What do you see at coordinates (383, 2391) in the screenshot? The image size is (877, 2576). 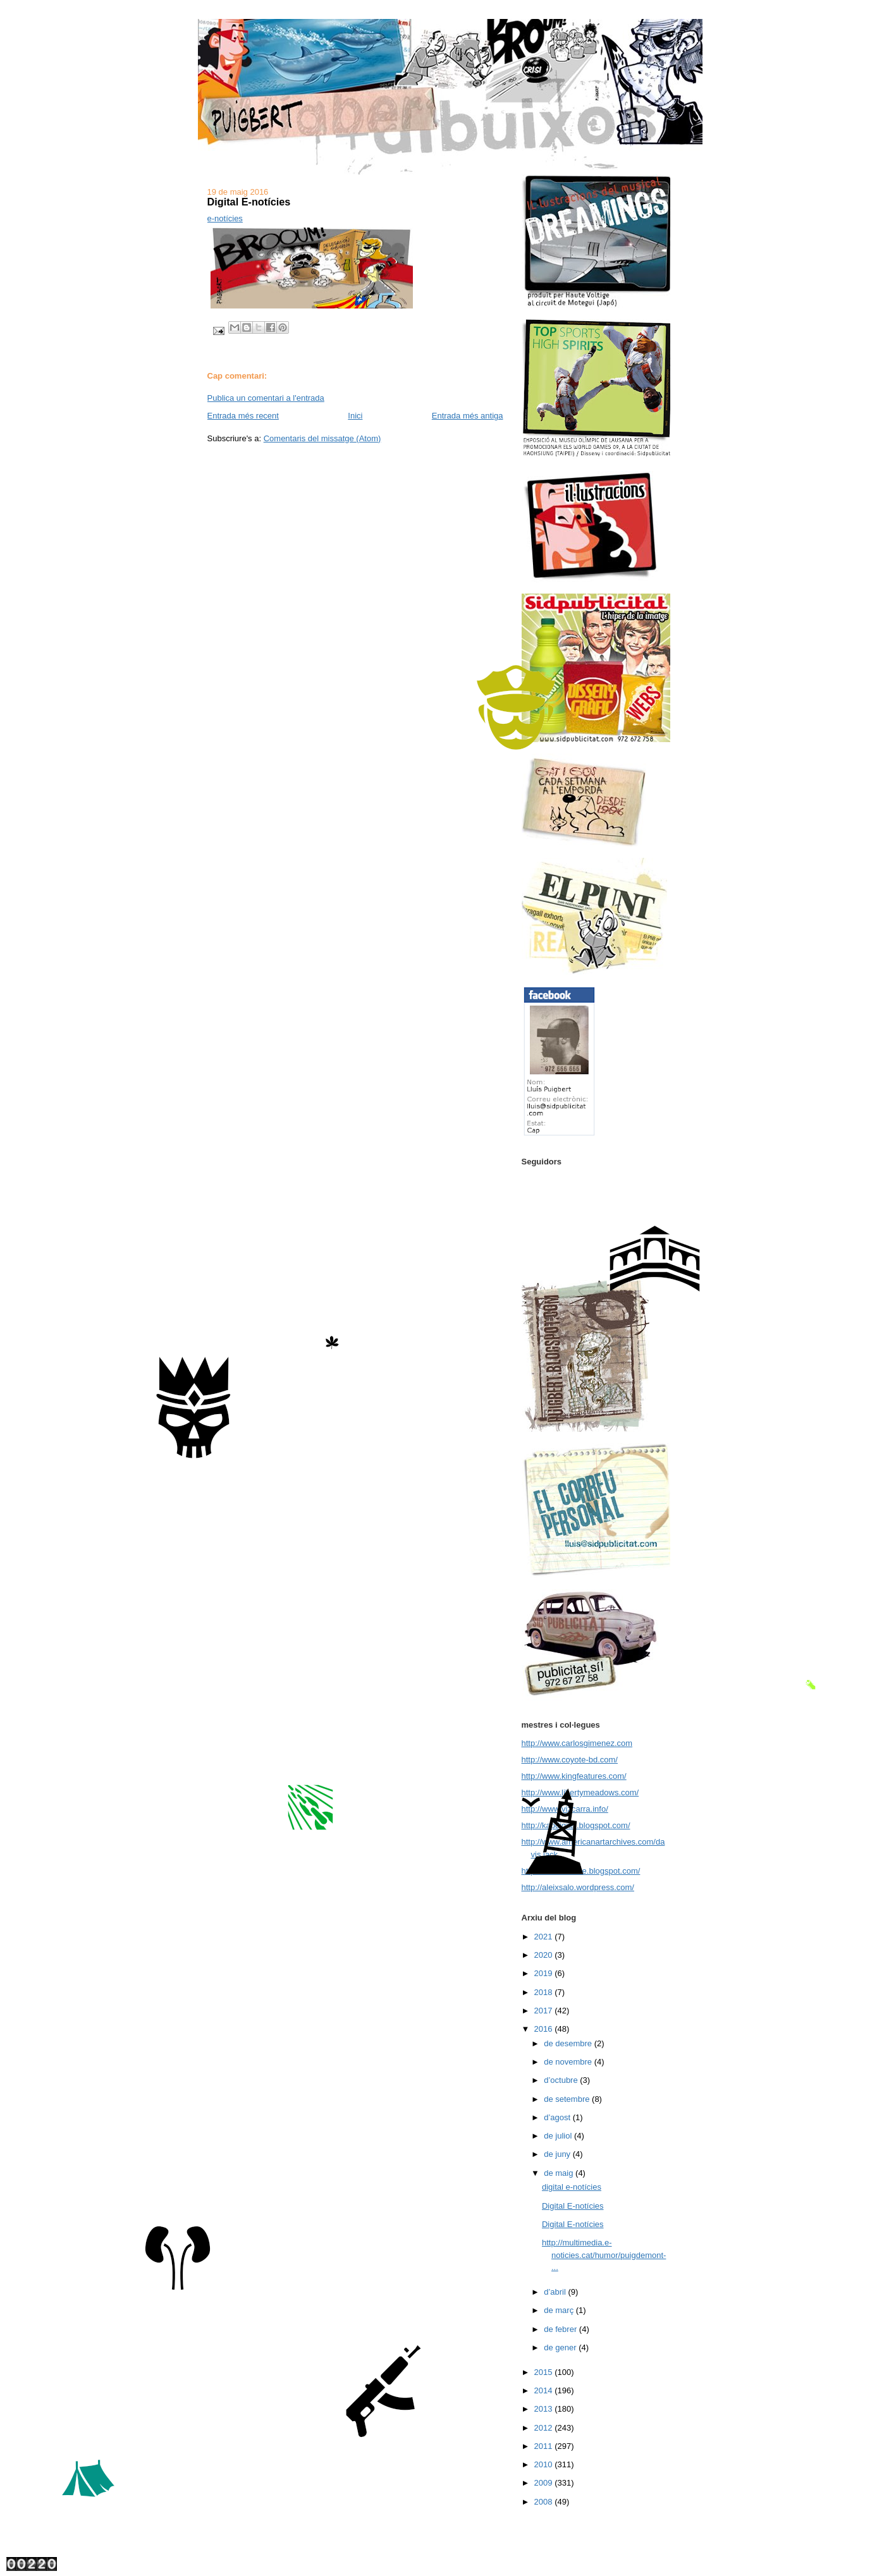 I see `select assault rifle weapon in game` at bounding box center [383, 2391].